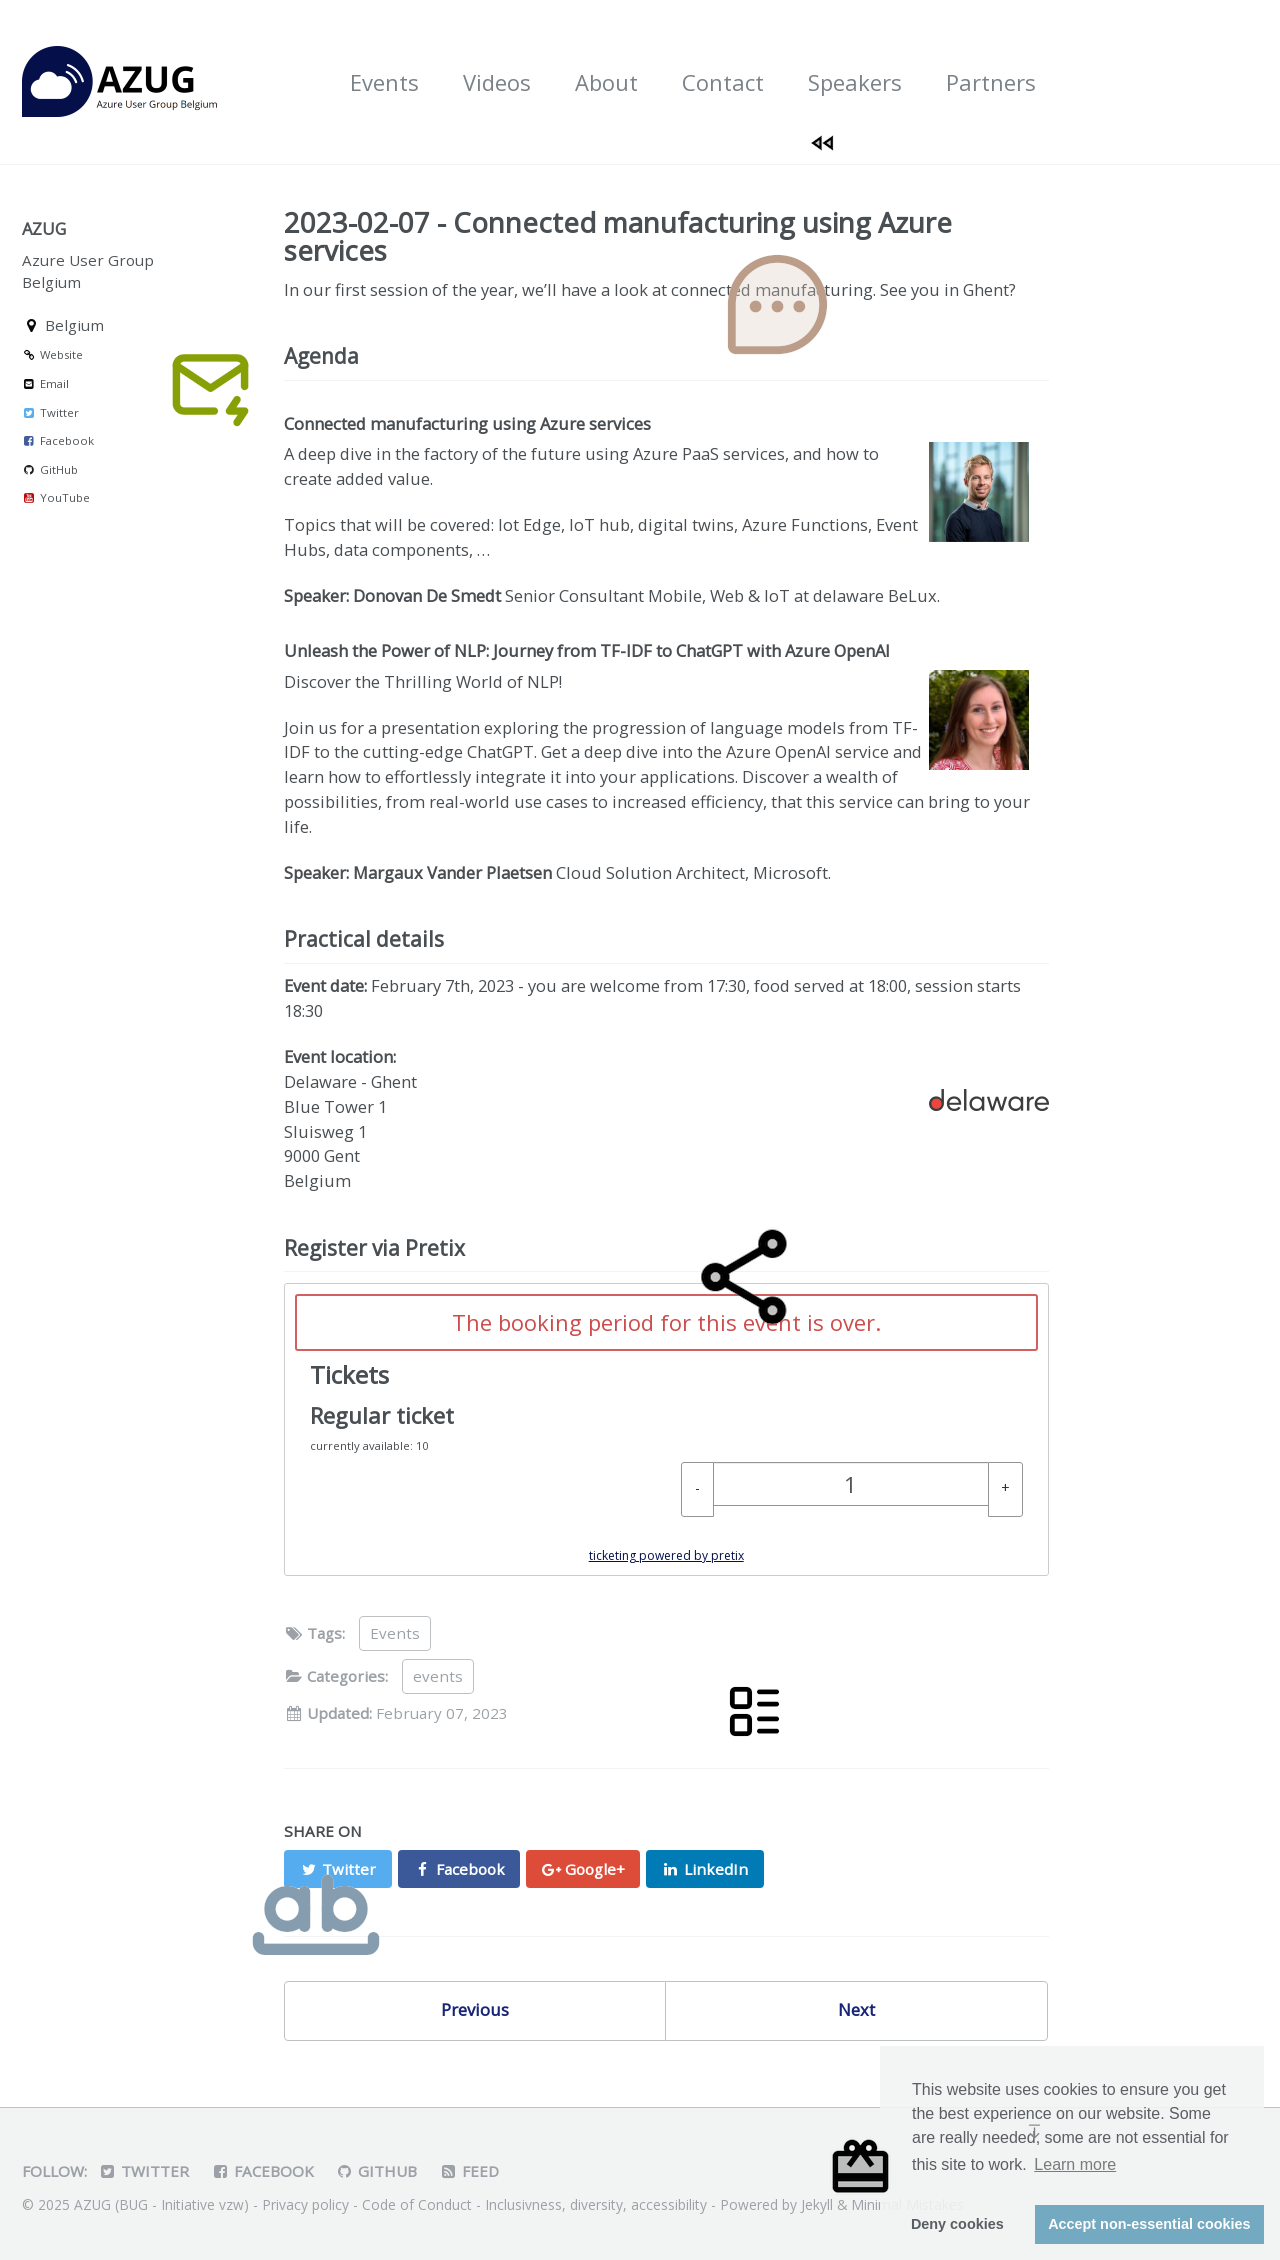 The image size is (1280, 2260). What do you see at coordinates (823, 143) in the screenshot?
I see `rewind media playback` at bounding box center [823, 143].